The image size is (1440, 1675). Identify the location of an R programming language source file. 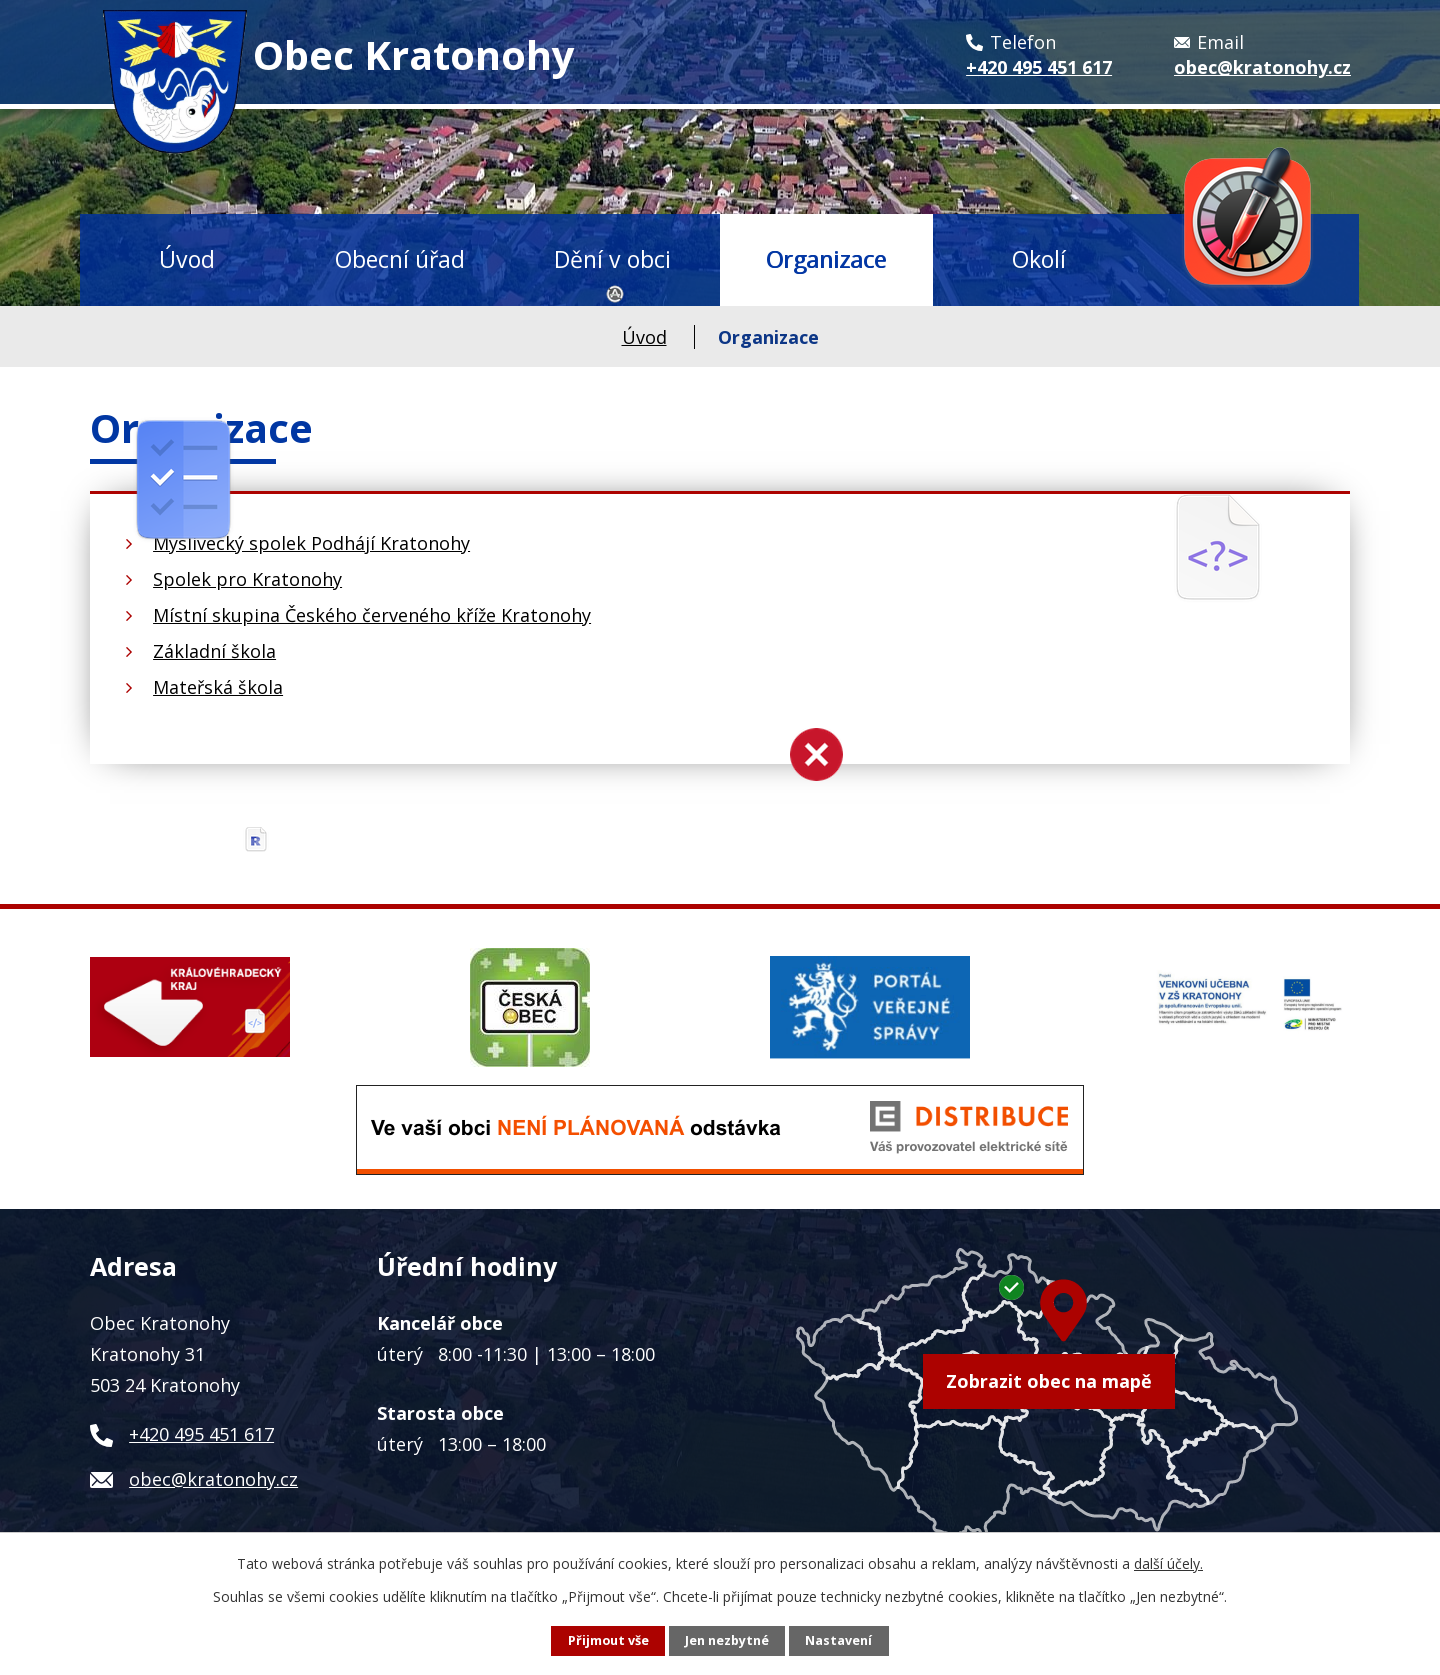
(256, 839).